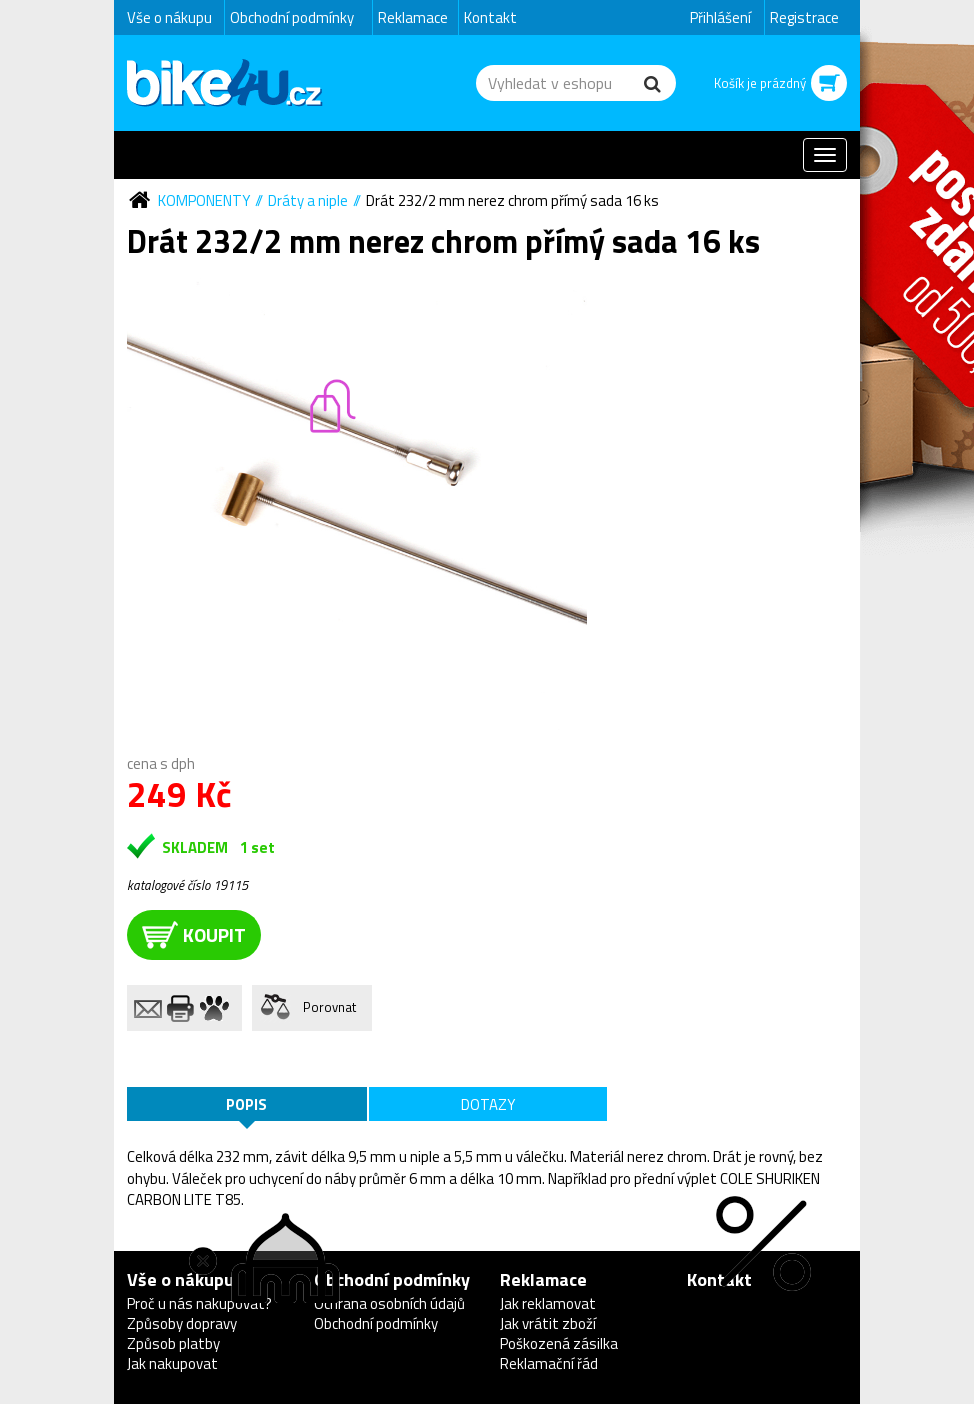 The image size is (974, 1404). I want to click on browse tea or hot beverage options, so click(331, 408).